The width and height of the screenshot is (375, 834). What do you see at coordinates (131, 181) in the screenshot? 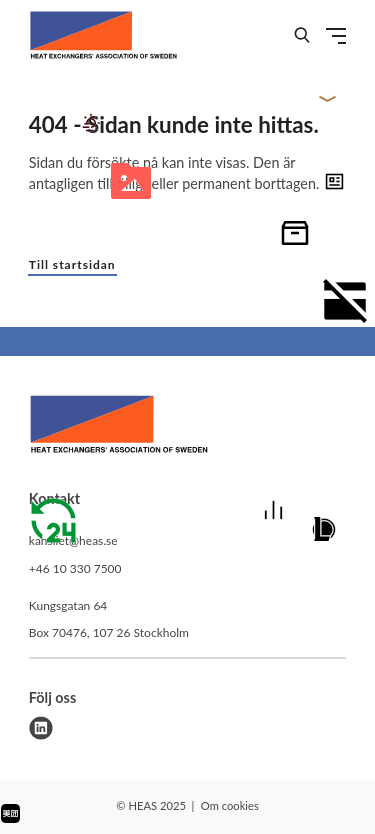
I see `open photo gallery folder` at bounding box center [131, 181].